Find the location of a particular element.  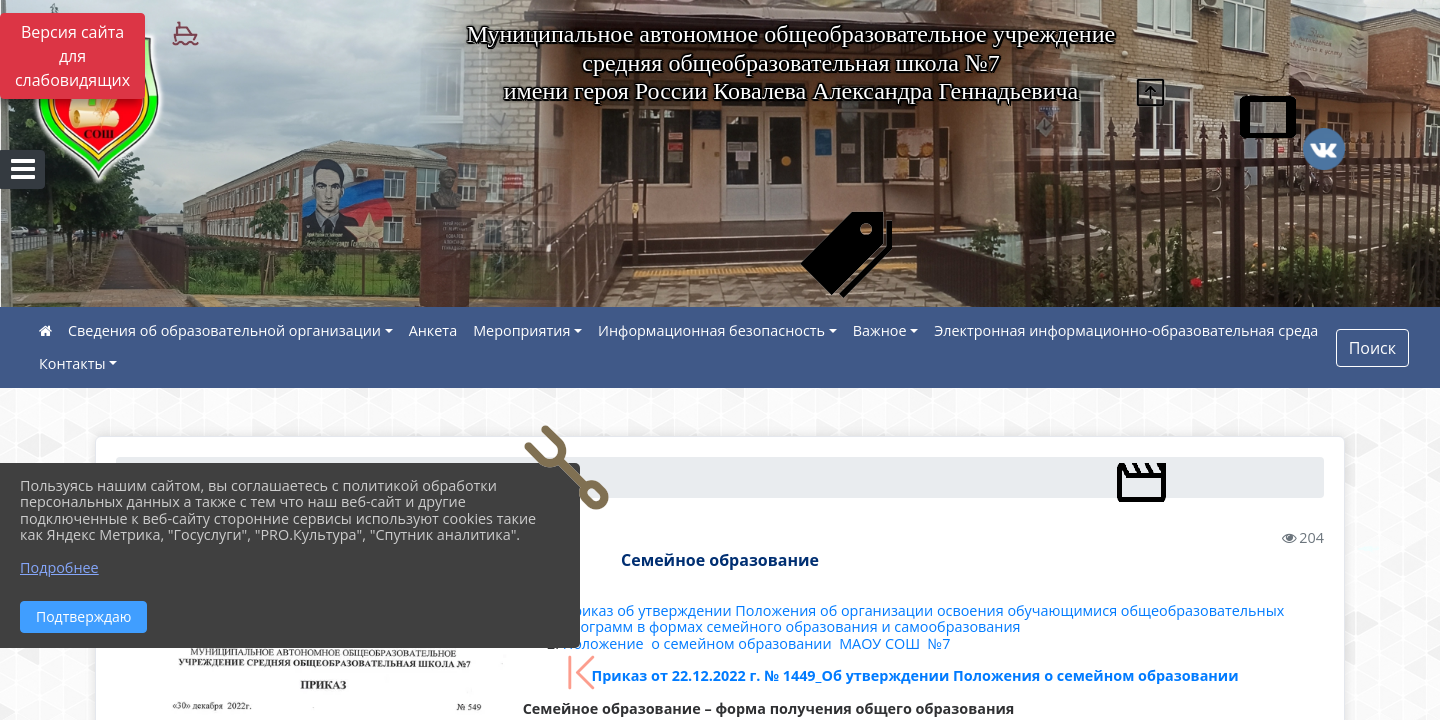

go to the beginning or first item is located at coordinates (580, 672).